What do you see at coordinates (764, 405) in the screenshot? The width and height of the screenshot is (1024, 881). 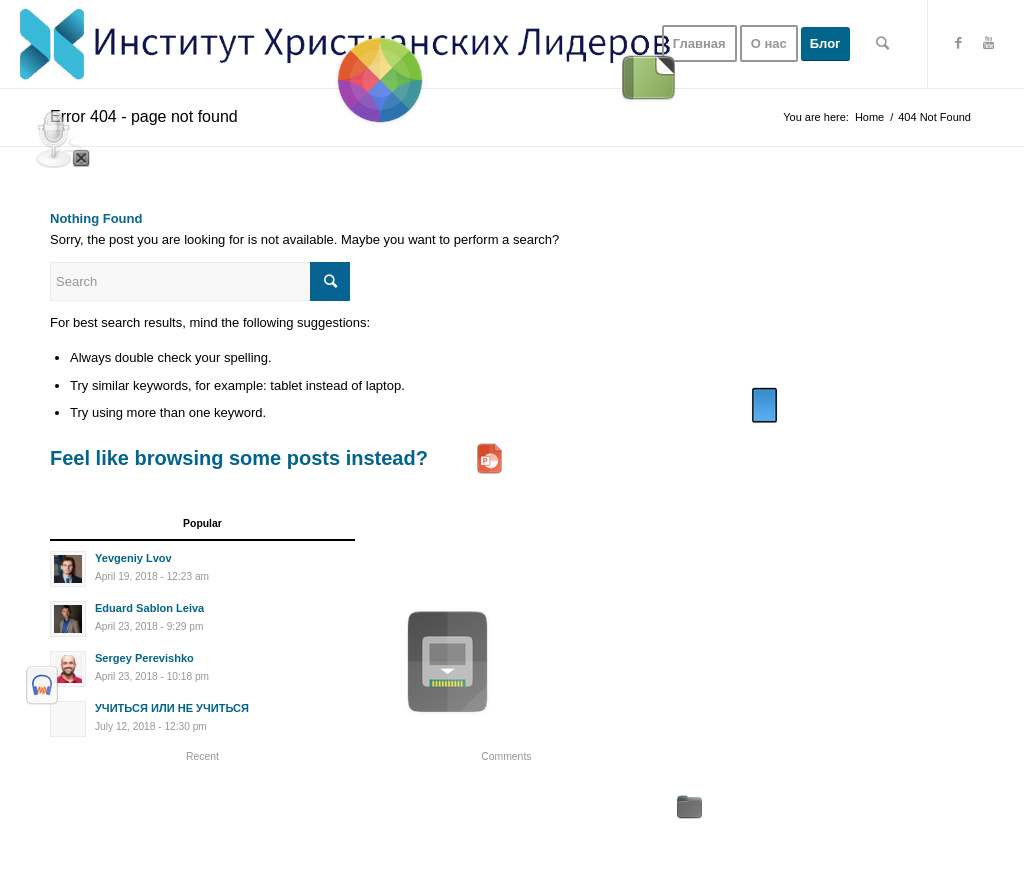 I see `indicates a connected iPad device` at bounding box center [764, 405].